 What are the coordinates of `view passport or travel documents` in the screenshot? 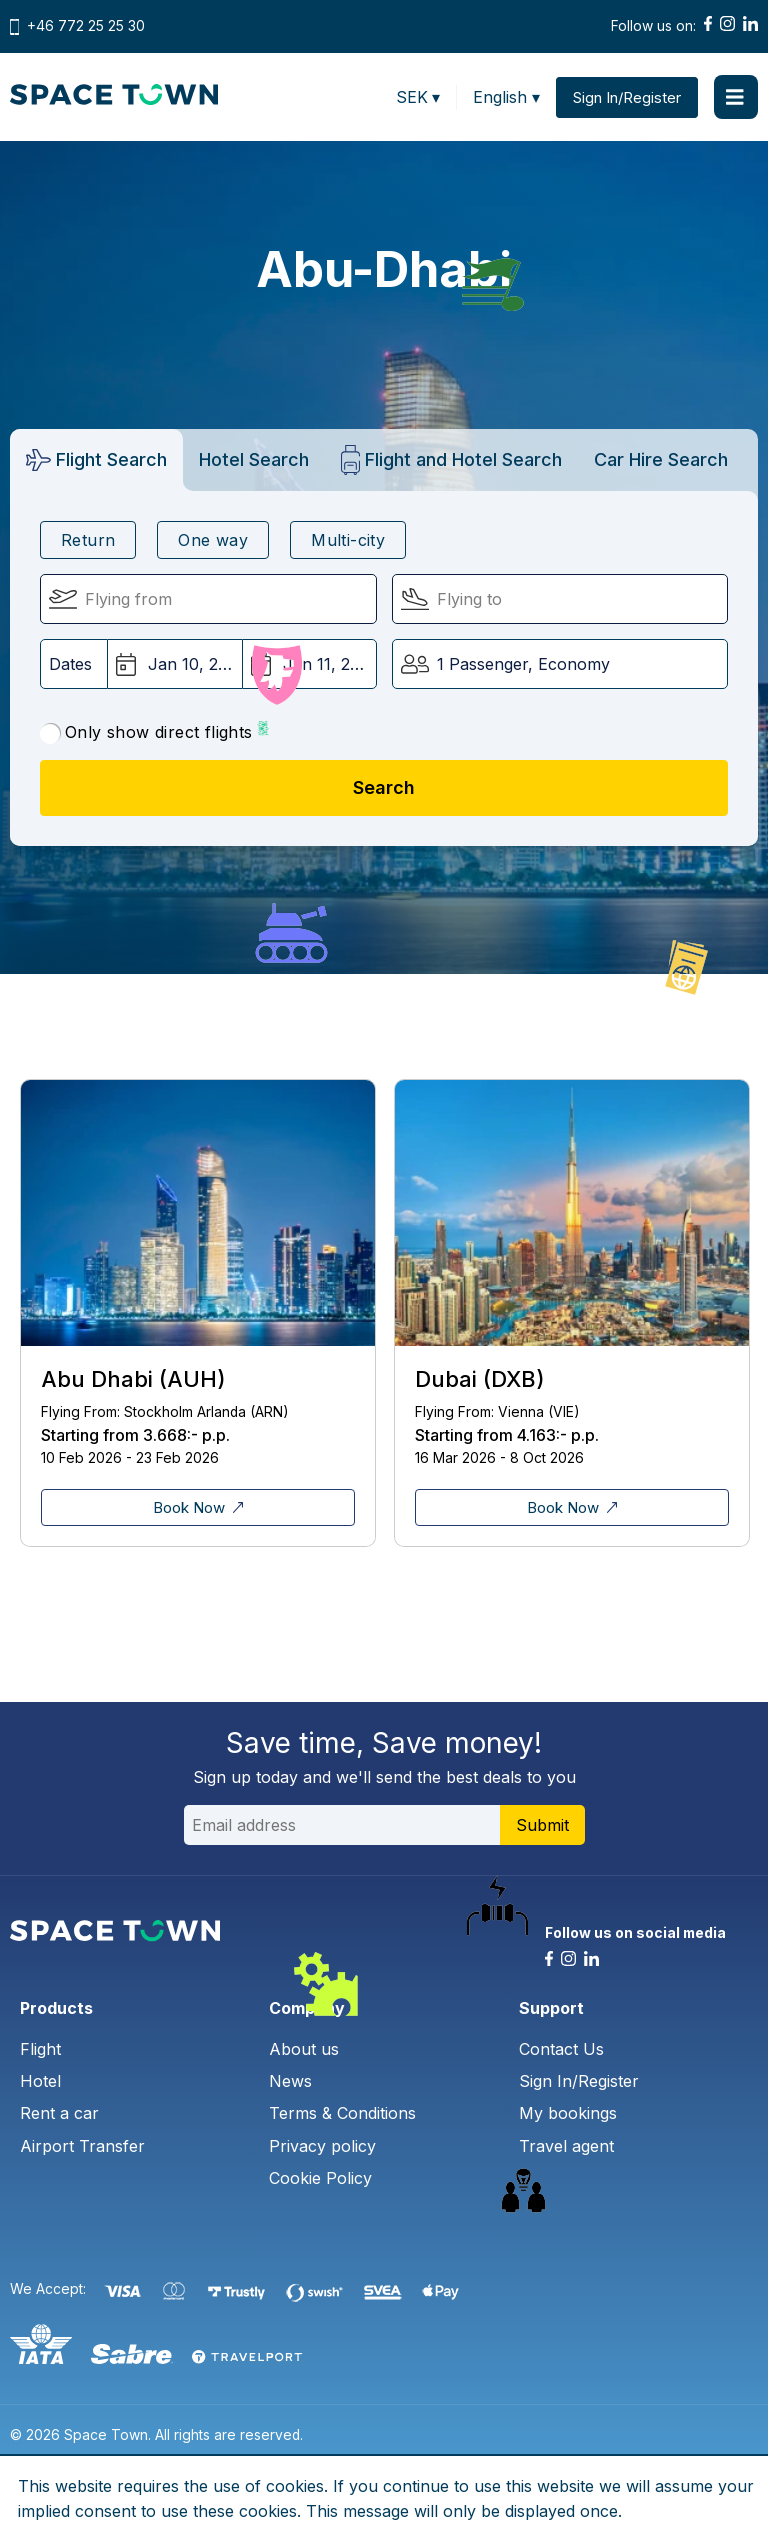 It's located at (686, 967).